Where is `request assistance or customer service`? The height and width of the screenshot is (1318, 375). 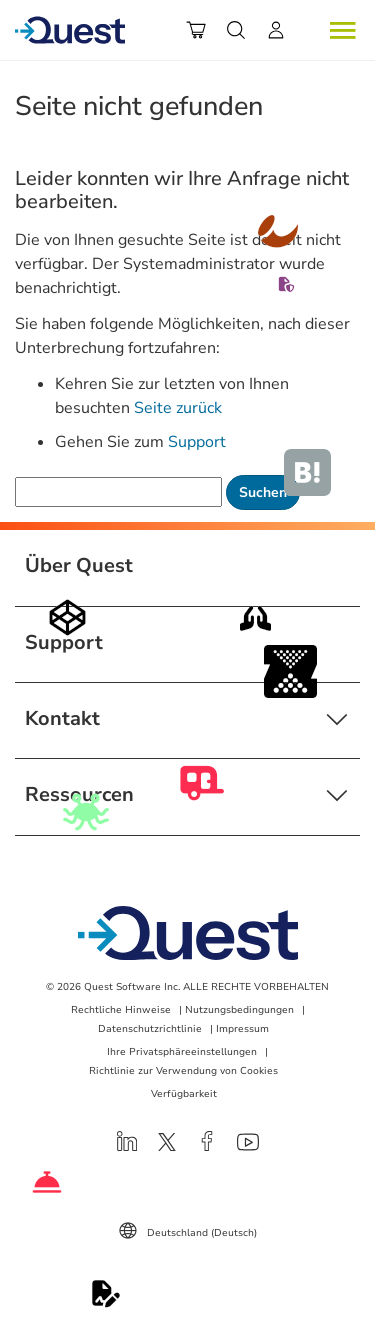
request assistance or customer service is located at coordinates (47, 1182).